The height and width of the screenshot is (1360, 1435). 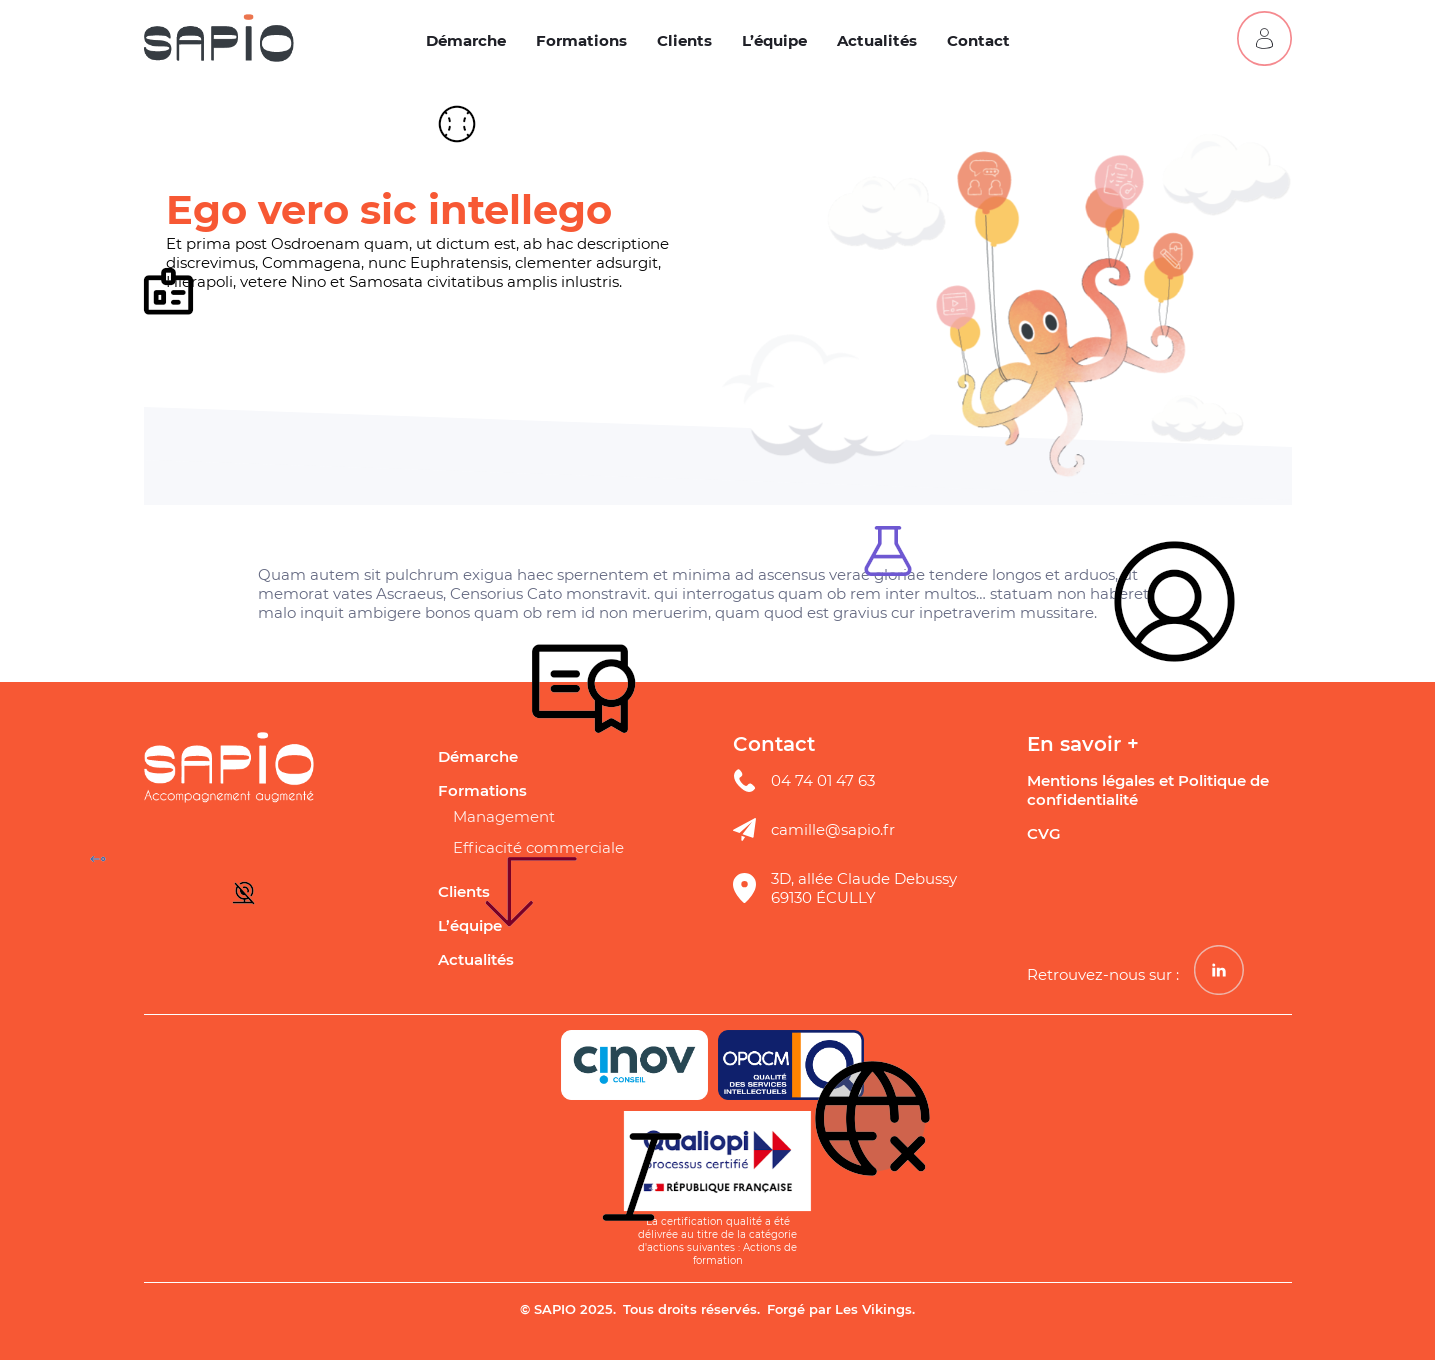 I want to click on go back and down in navigation, so click(x=527, y=884).